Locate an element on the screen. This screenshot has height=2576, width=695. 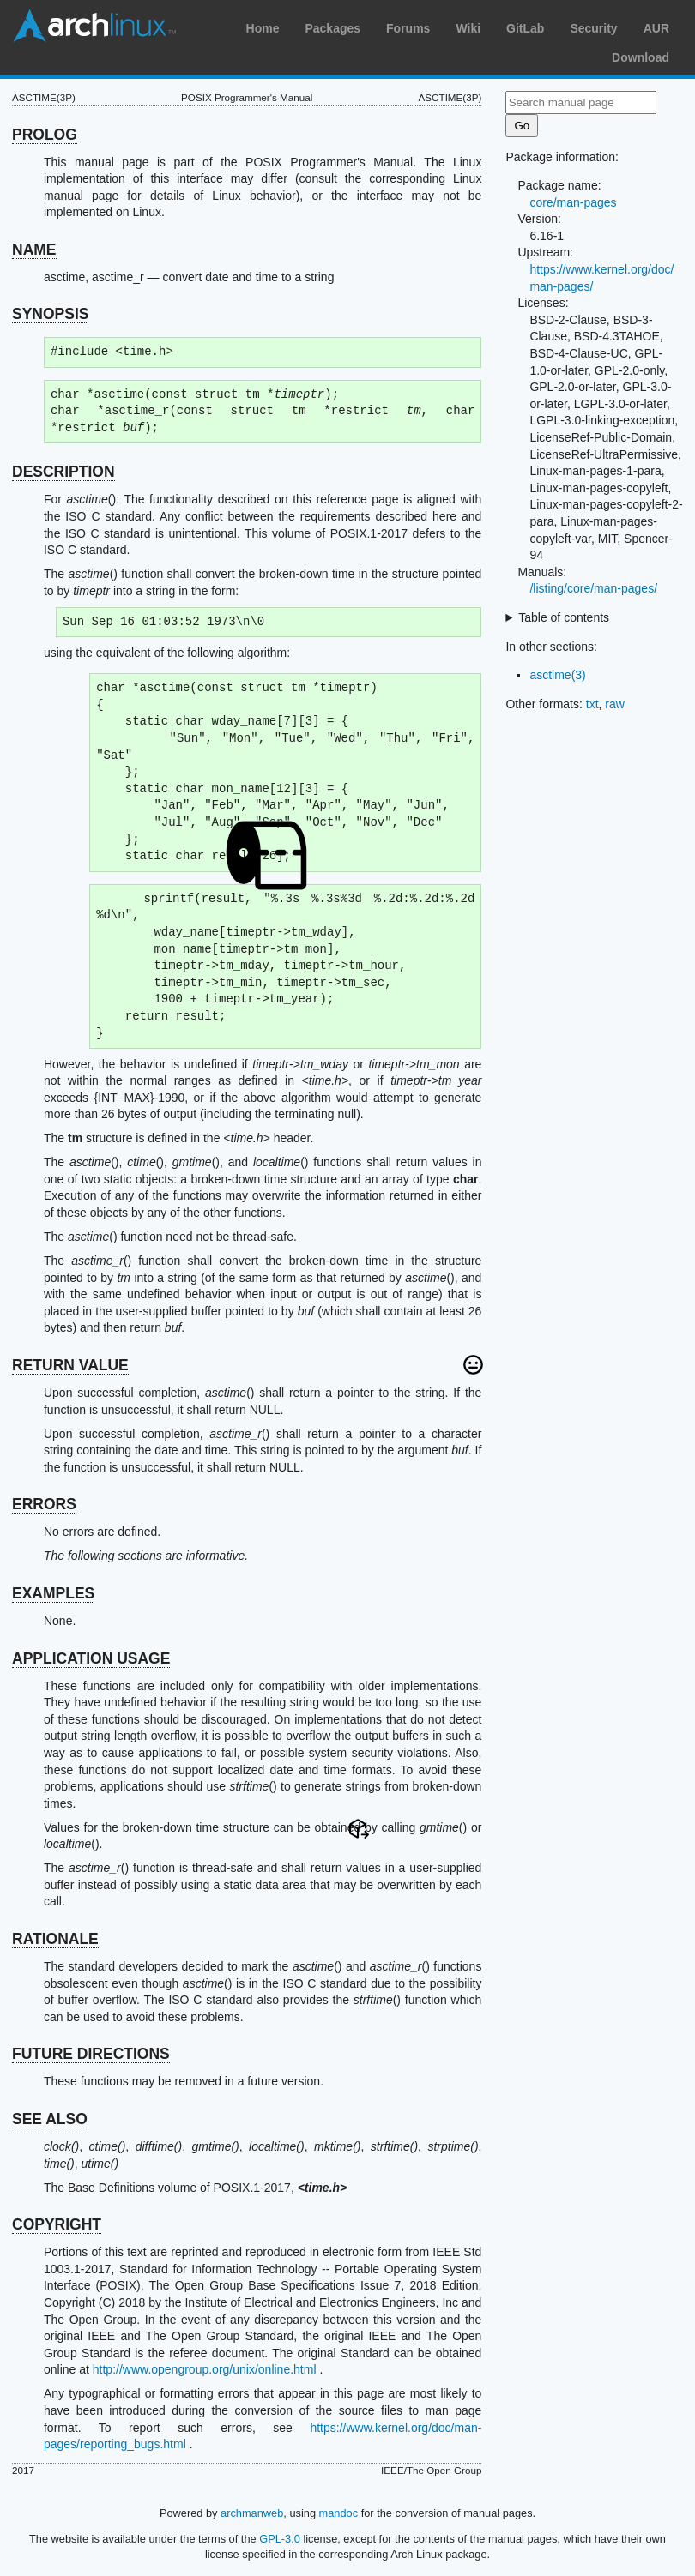
view packages that depend on this repository is located at coordinates (359, 1828).